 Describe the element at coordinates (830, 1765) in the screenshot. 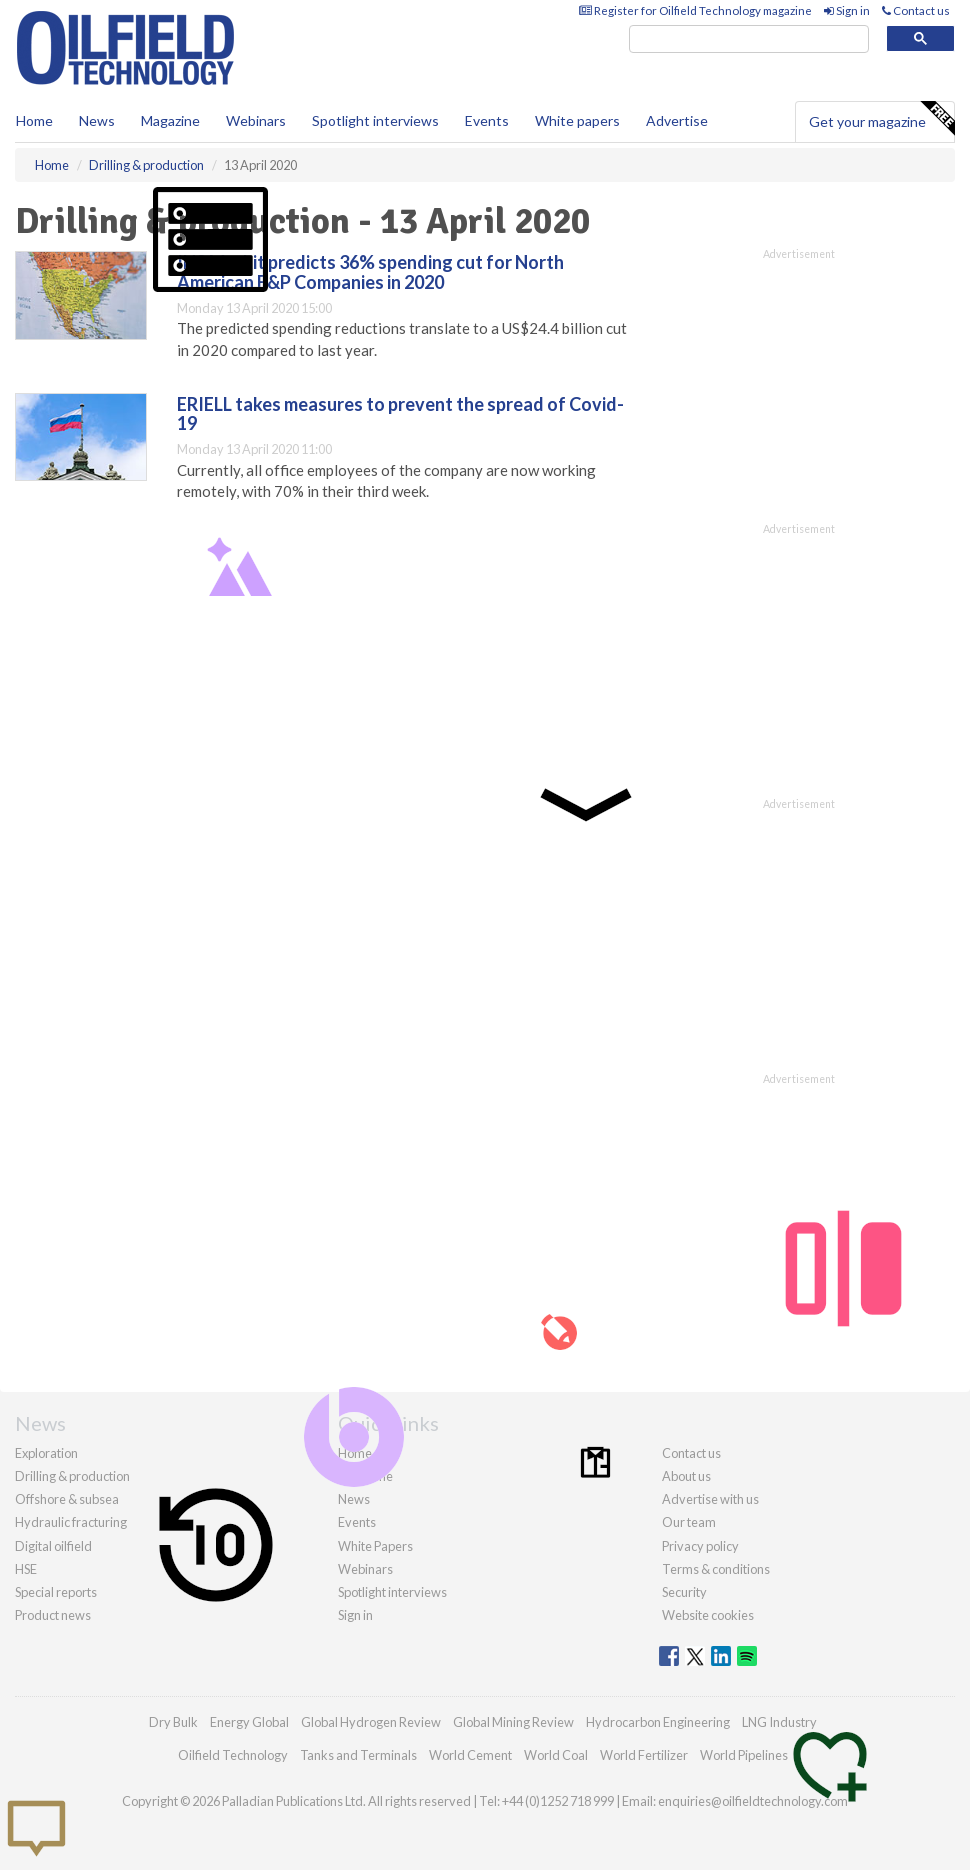

I see `add to favorites` at that location.